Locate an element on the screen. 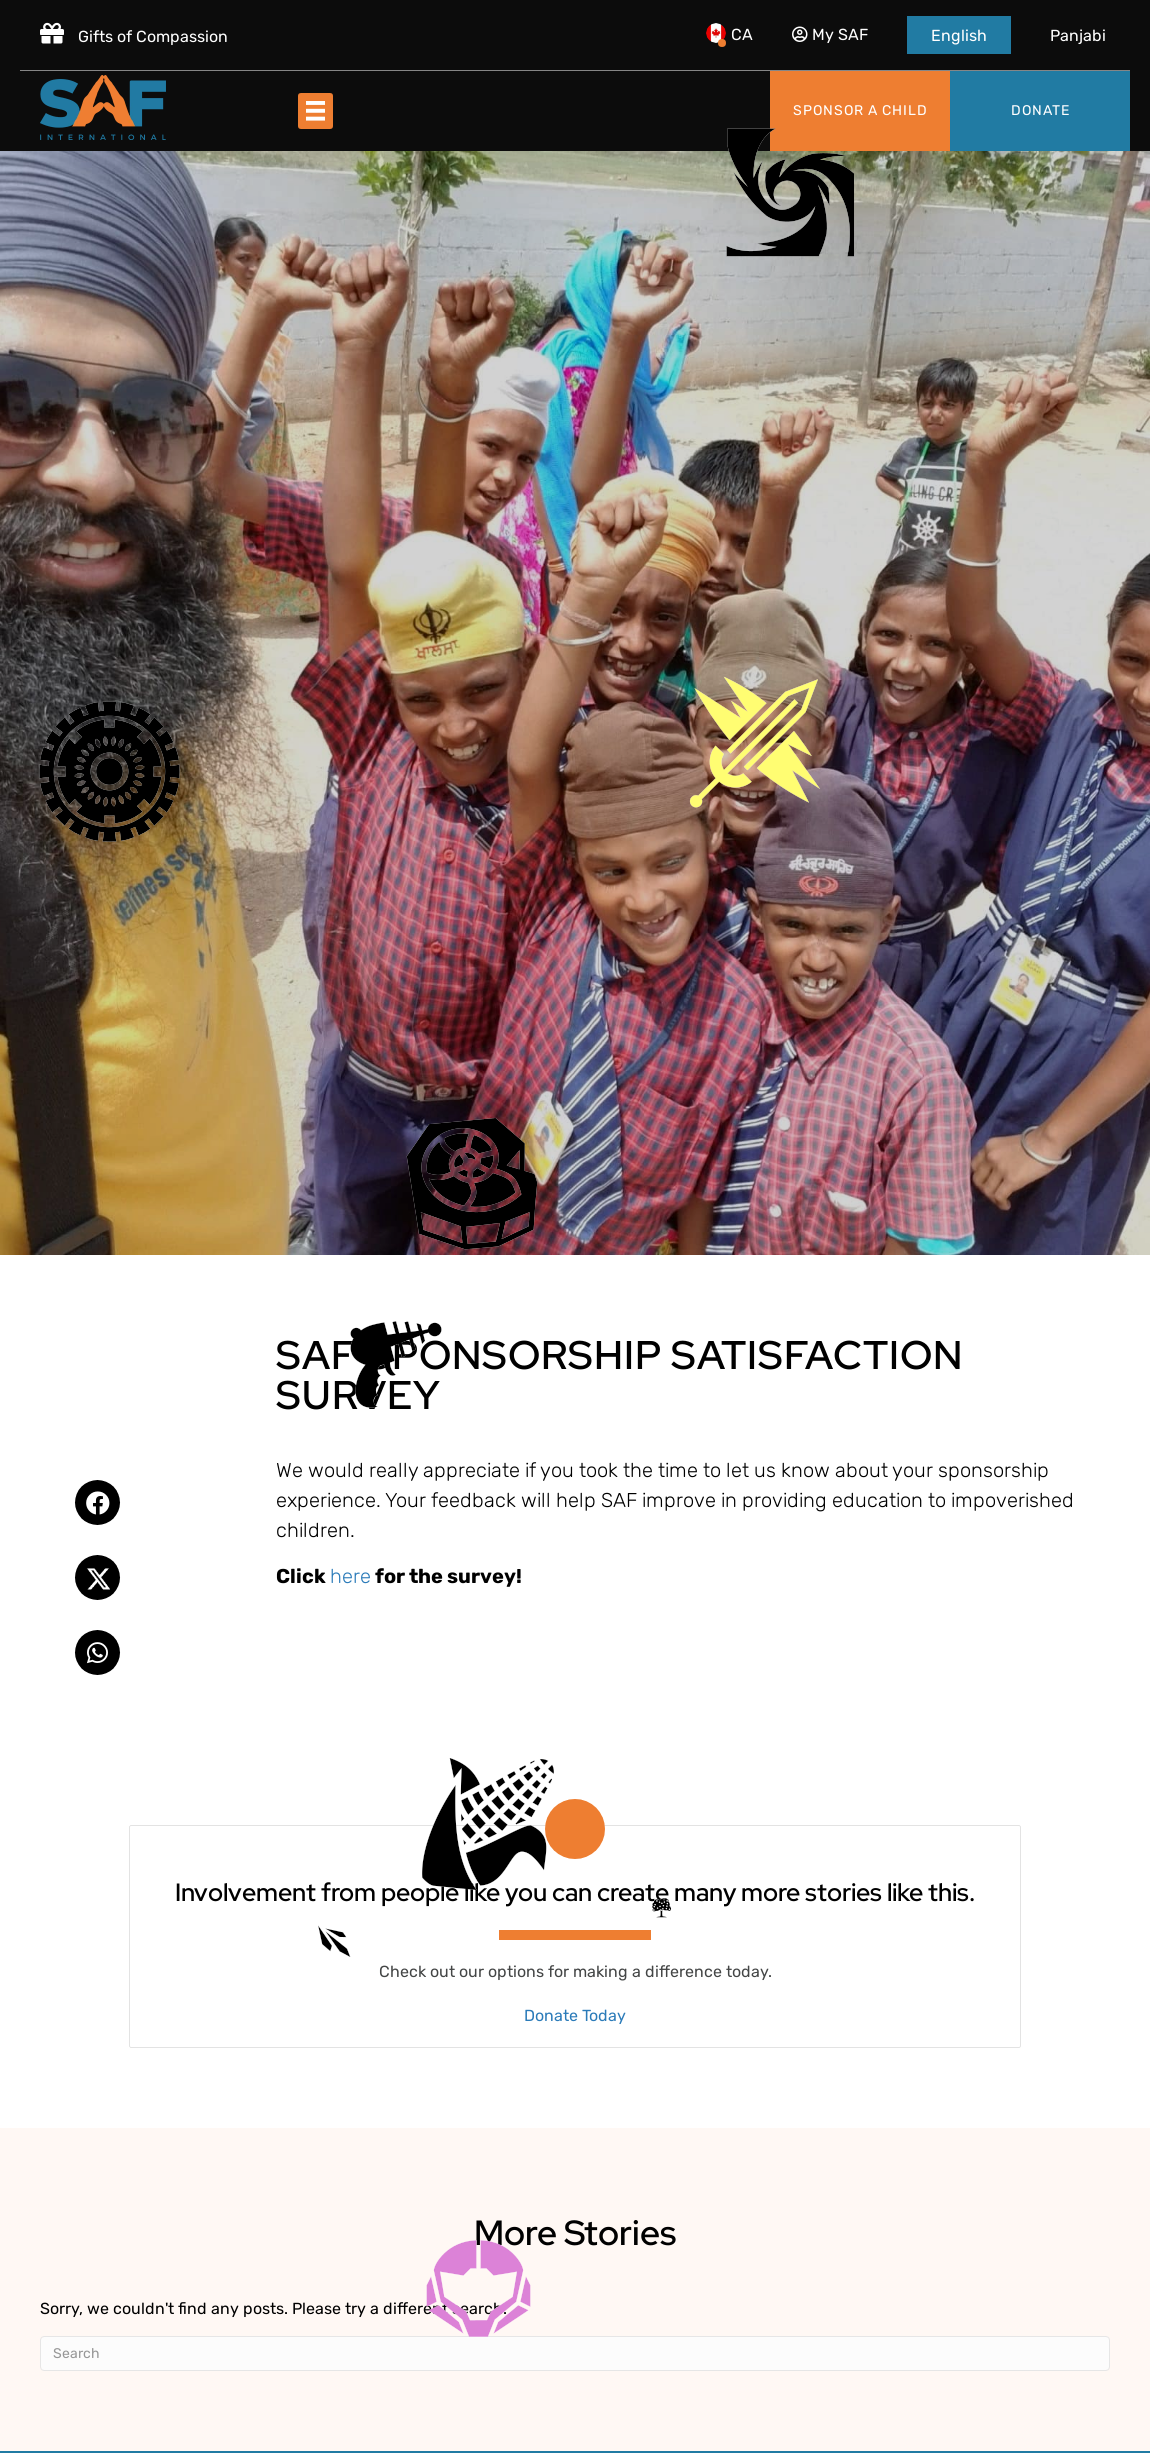 Image resolution: width=1150 pixels, height=2453 pixels. launch Metroid or Samus-themed game content is located at coordinates (478, 2288).